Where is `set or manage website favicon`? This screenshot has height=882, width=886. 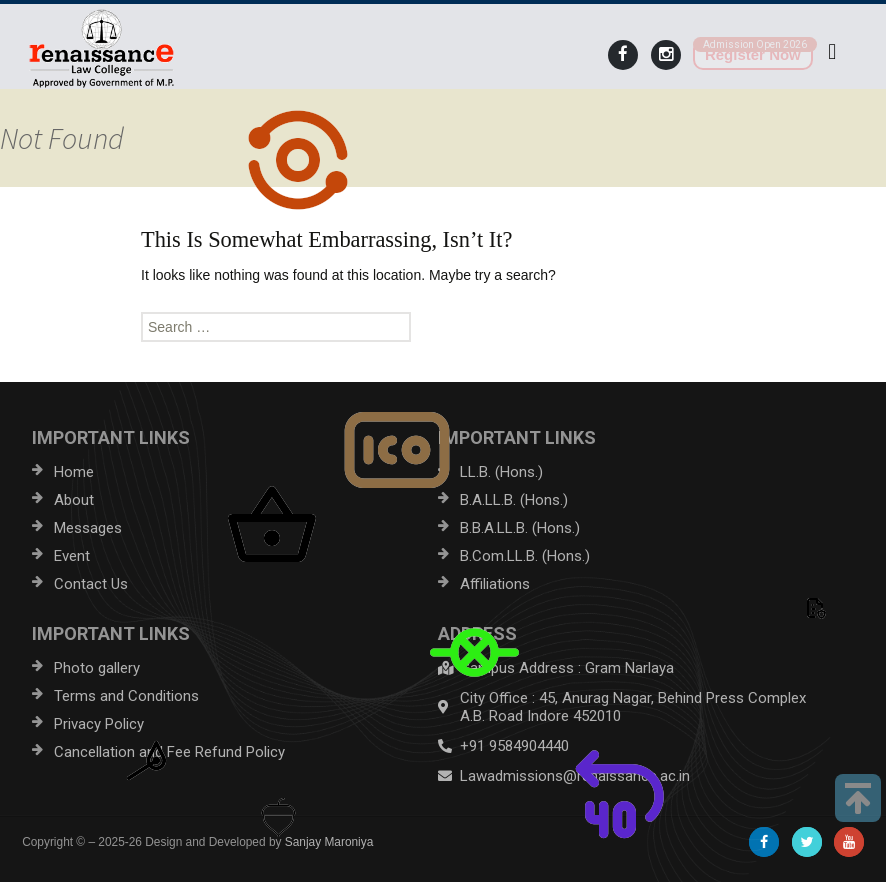
set or manage website favicon is located at coordinates (397, 450).